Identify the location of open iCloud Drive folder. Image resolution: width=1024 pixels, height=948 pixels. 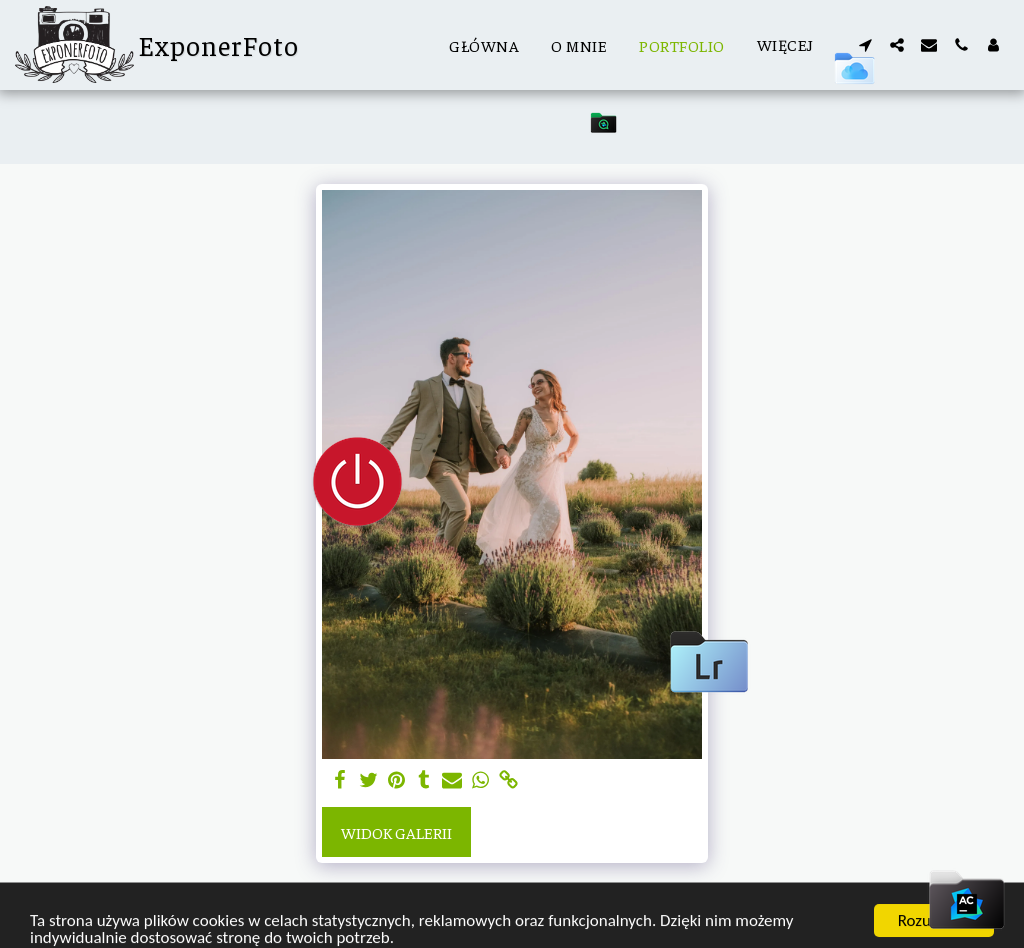
(854, 69).